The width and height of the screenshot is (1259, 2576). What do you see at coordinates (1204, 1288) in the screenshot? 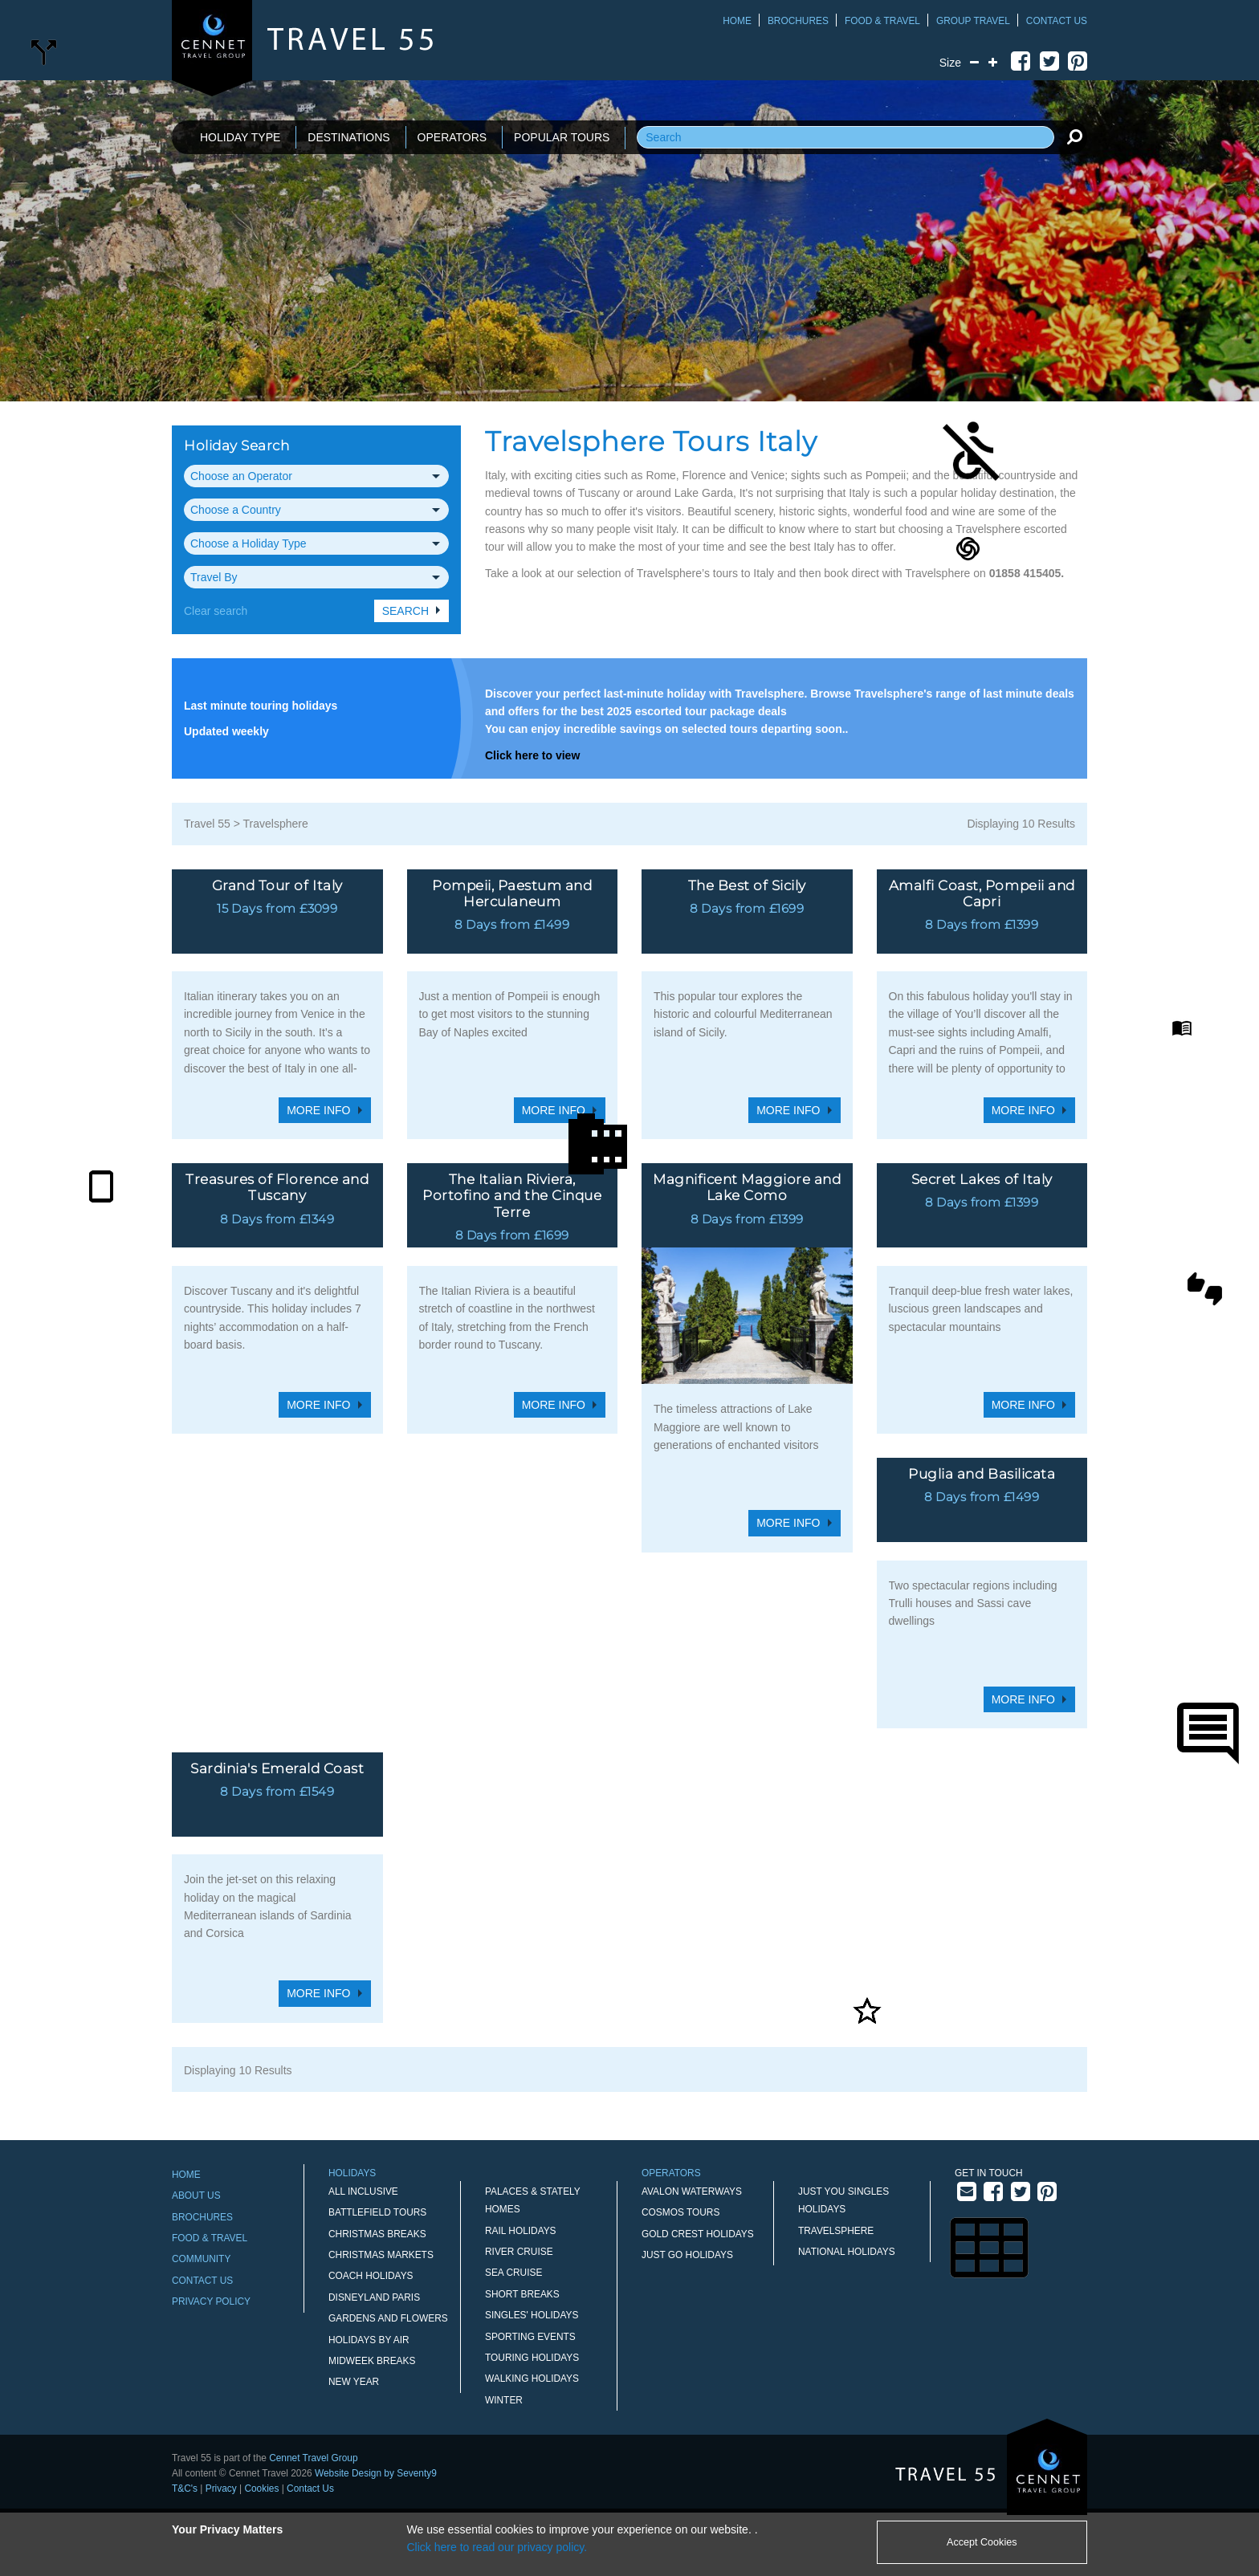
I see `rate or provide feedback` at bounding box center [1204, 1288].